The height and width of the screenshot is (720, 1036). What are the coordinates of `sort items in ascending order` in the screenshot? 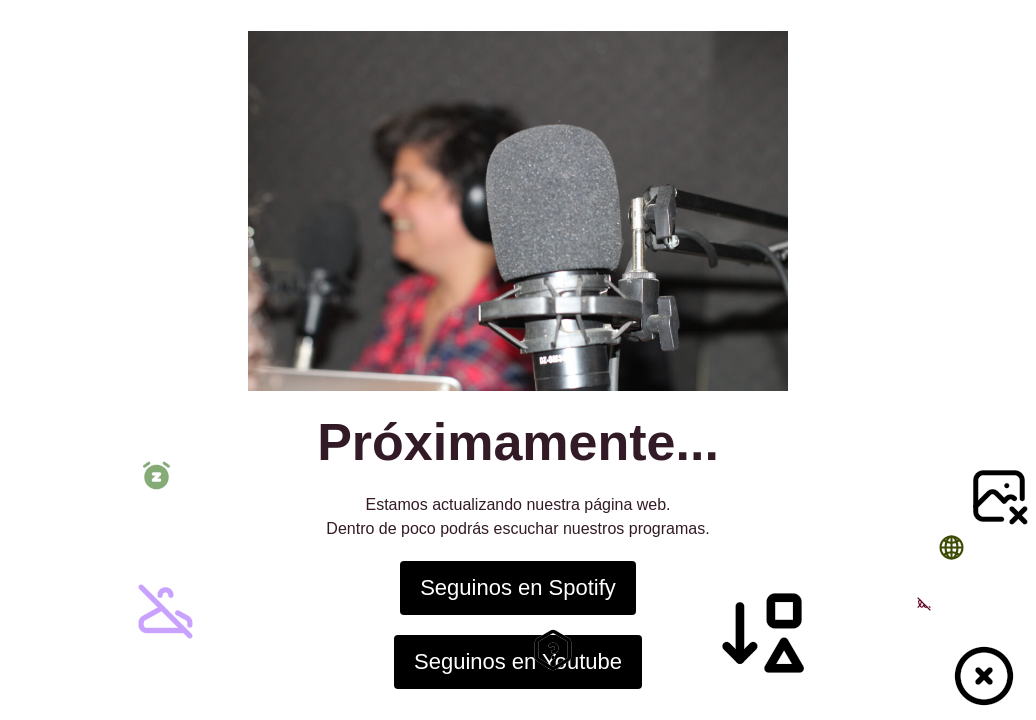 It's located at (762, 633).